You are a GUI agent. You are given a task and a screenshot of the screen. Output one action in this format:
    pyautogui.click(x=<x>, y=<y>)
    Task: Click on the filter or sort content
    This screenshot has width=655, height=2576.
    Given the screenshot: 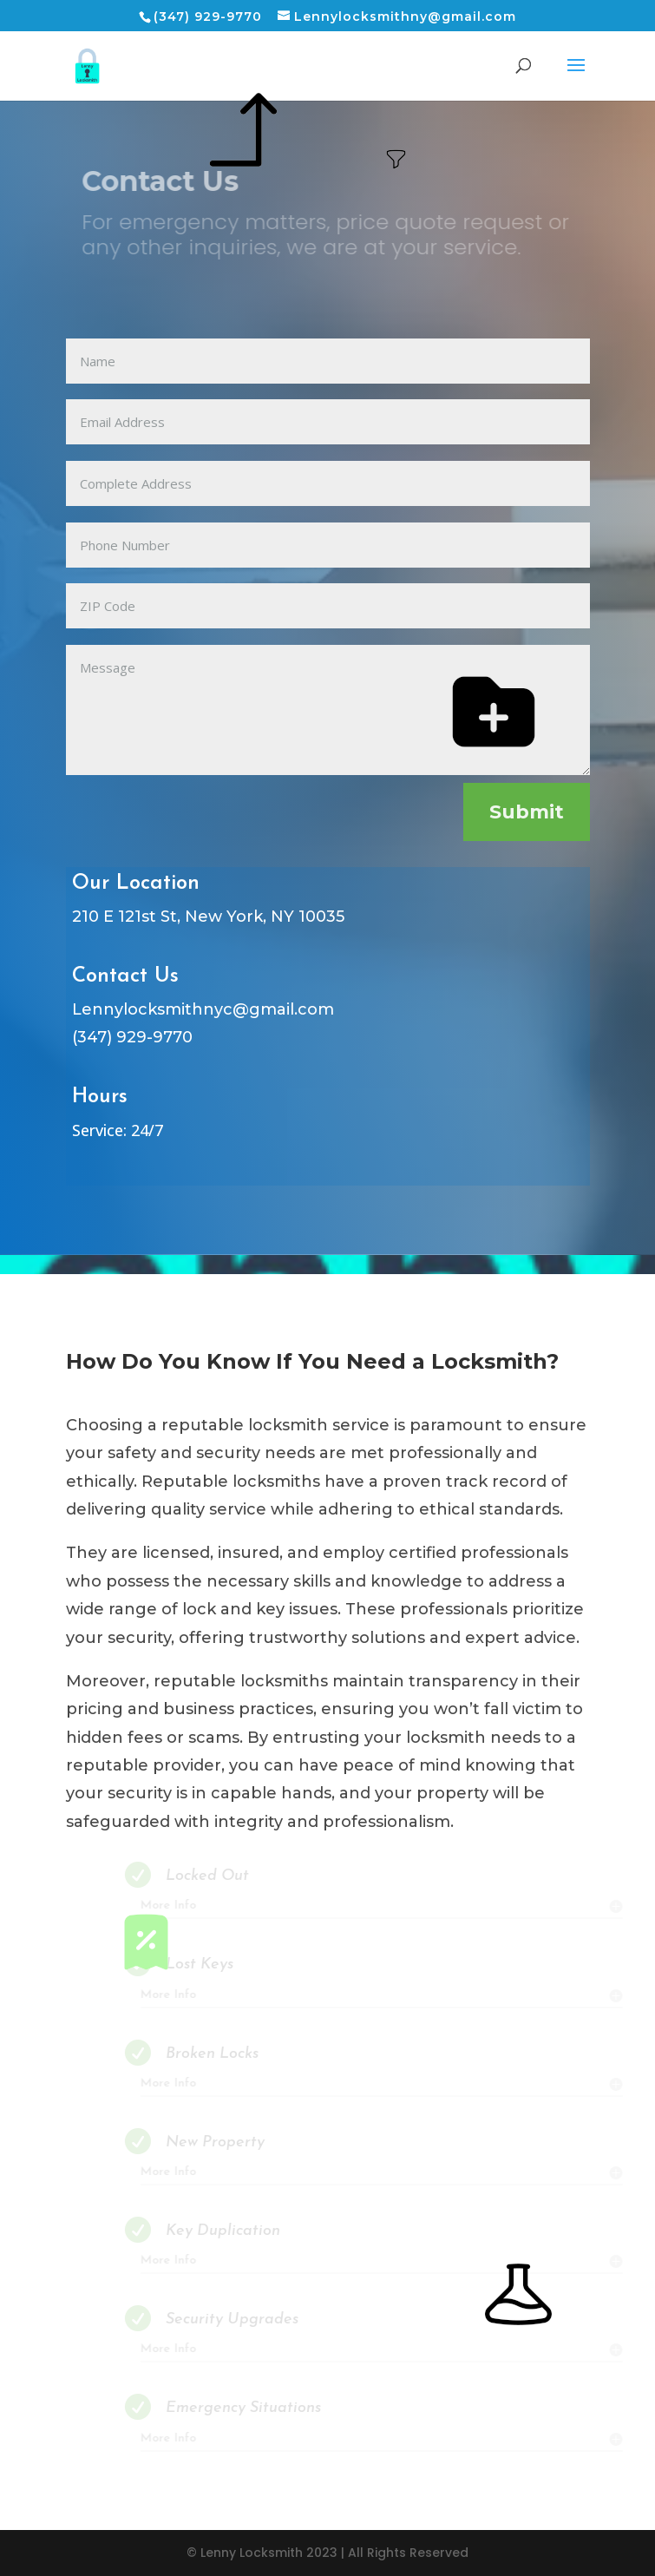 What is the action you would take?
    pyautogui.click(x=396, y=159)
    